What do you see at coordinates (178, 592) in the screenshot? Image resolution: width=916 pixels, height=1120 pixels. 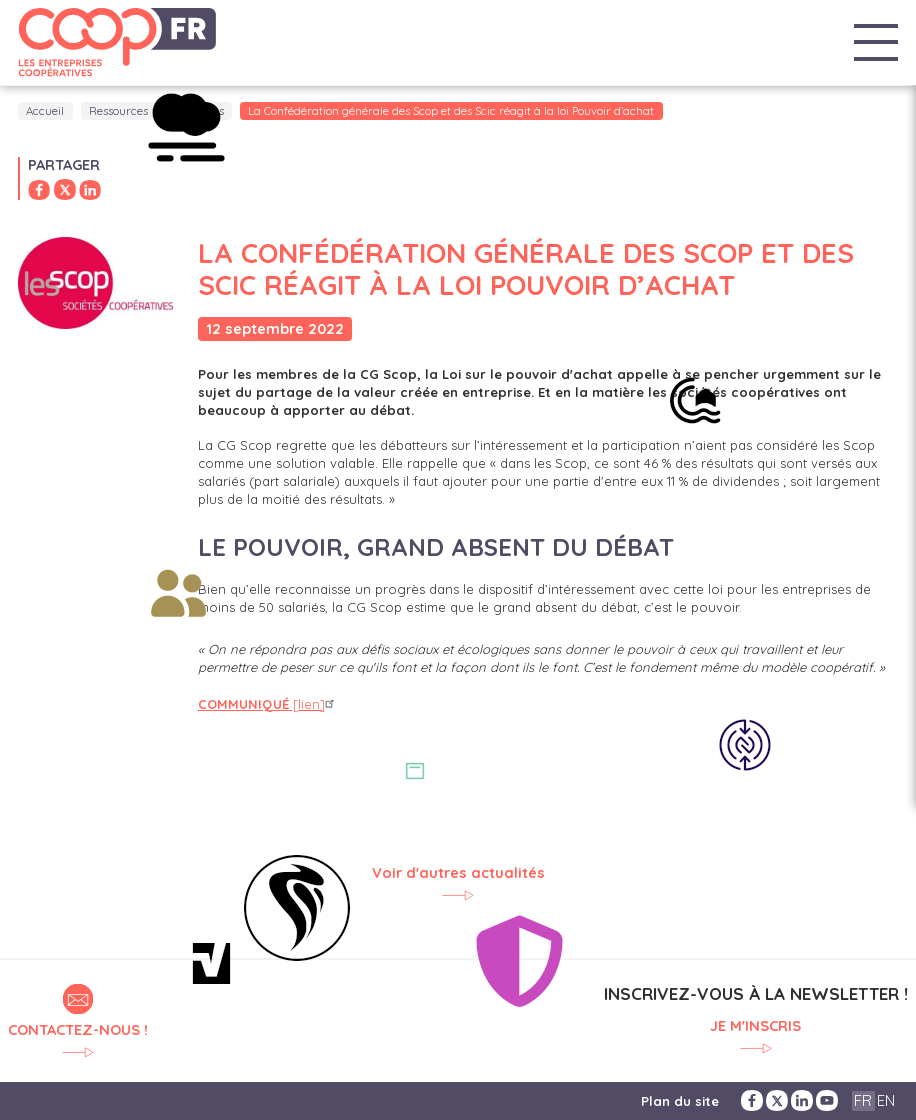 I see `view your friends list` at bounding box center [178, 592].